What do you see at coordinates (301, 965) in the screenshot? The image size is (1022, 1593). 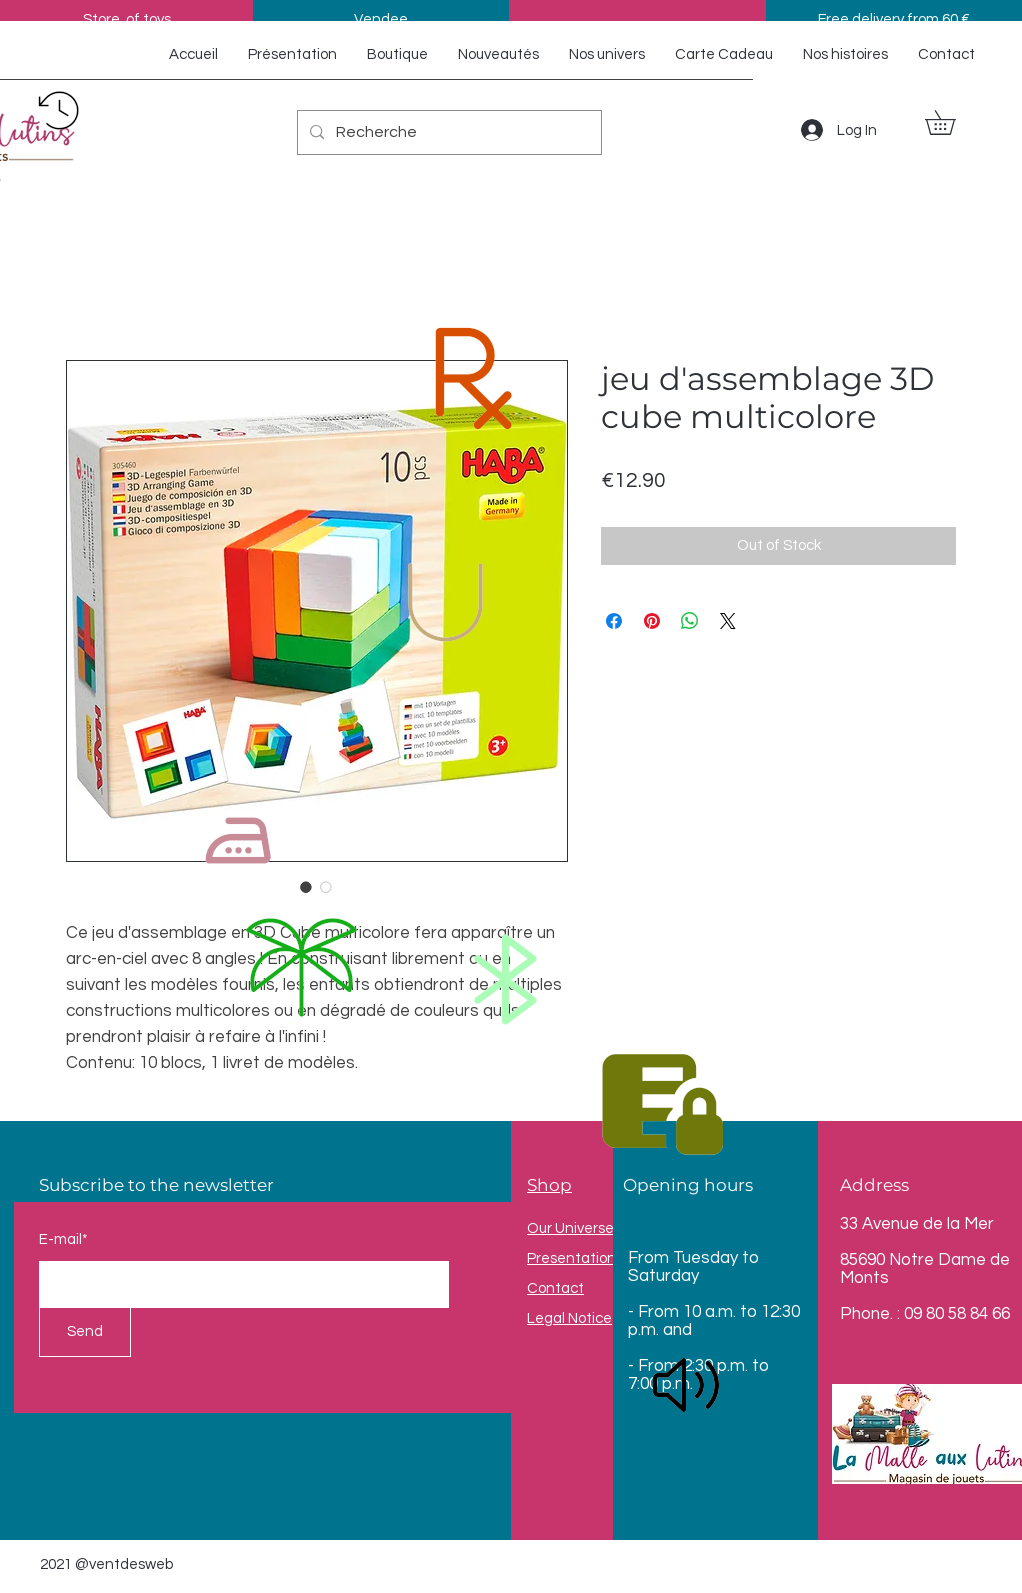 I see `browse vacation or tropical destinations` at bounding box center [301, 965].